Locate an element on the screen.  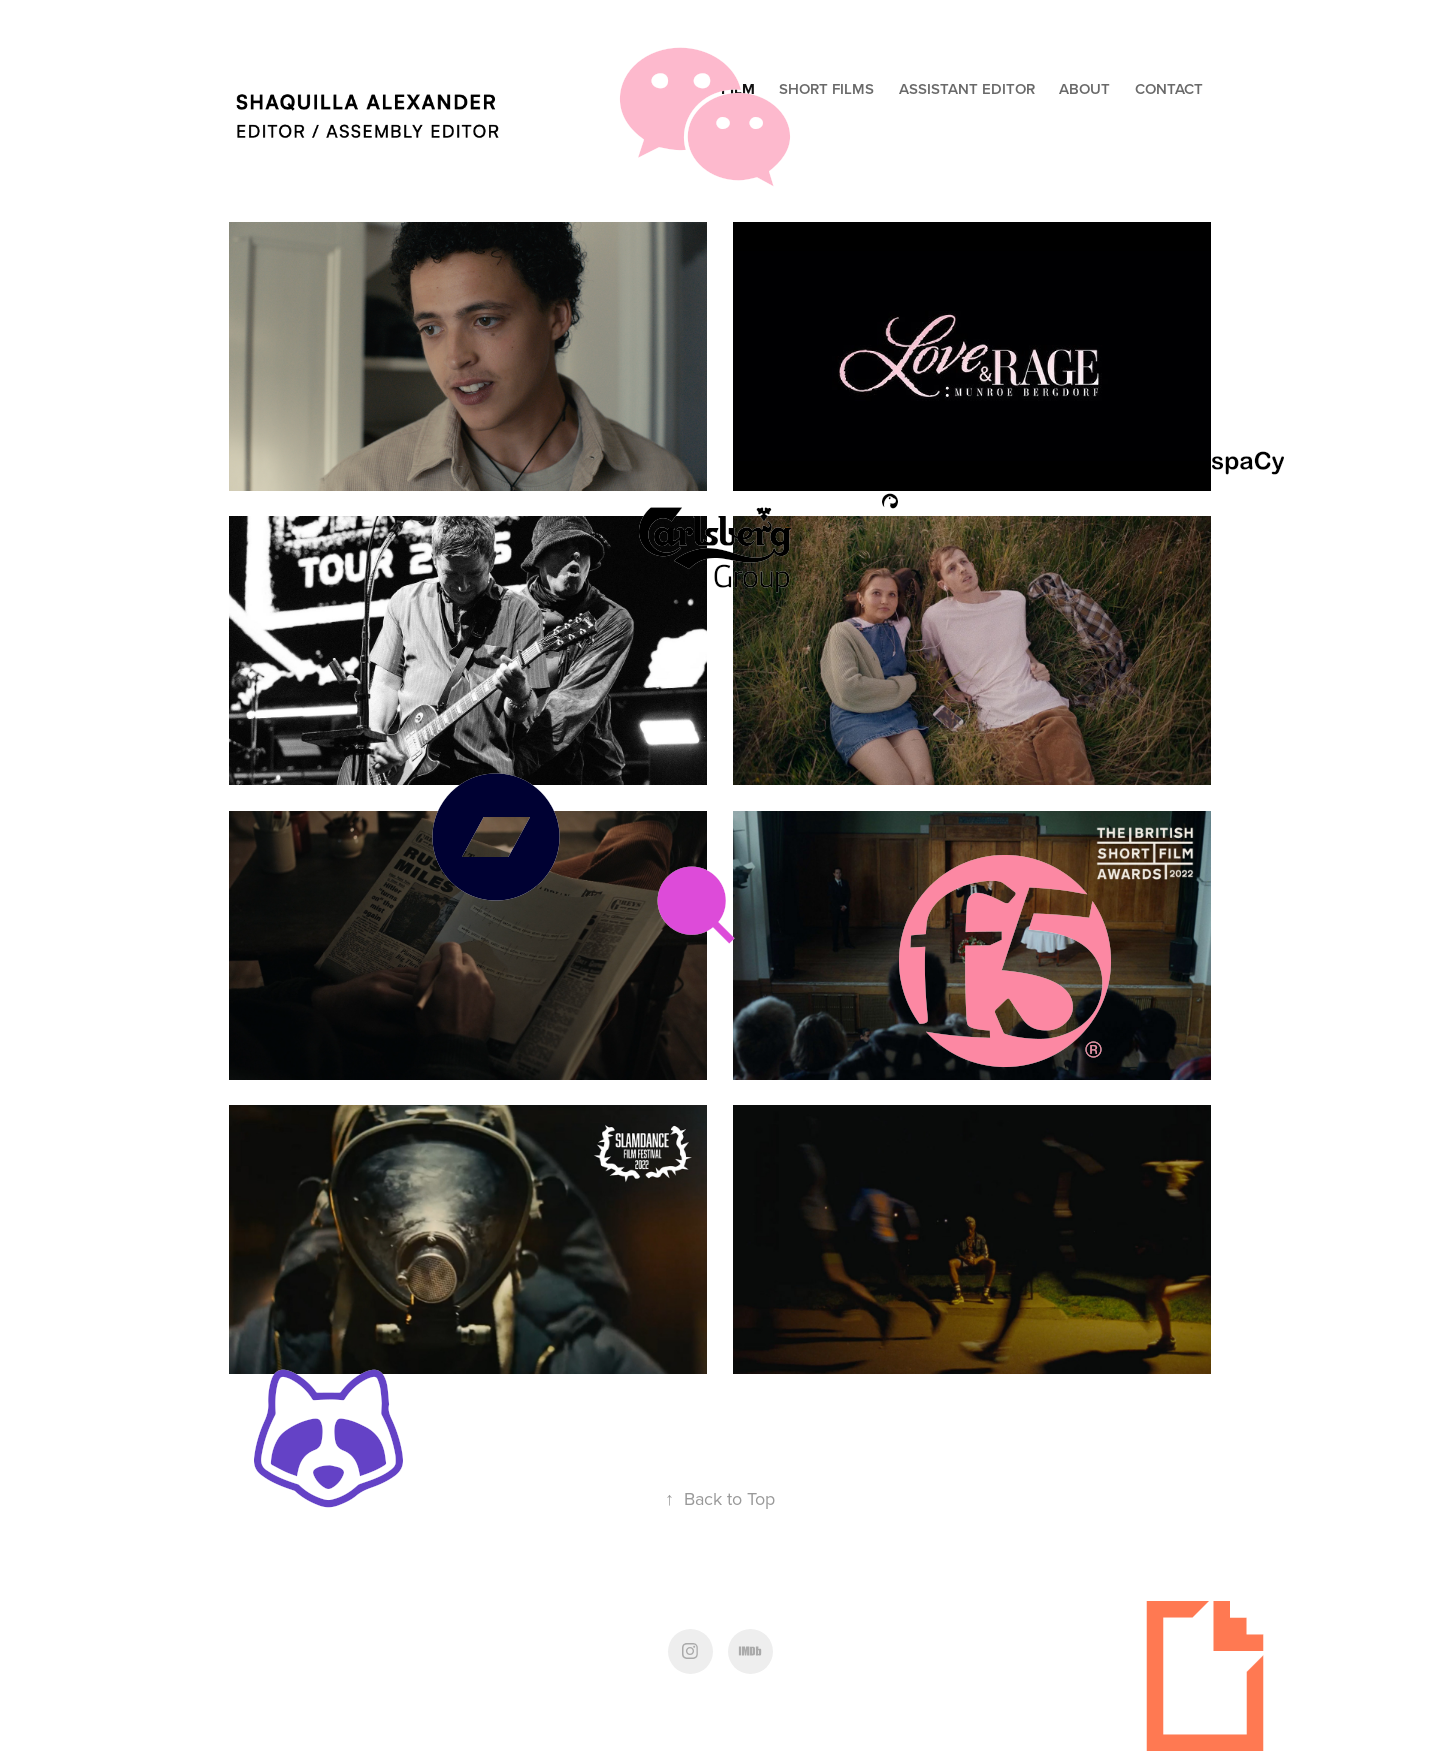
Carlsberg Group company logo is located at coordinates (715, 550).